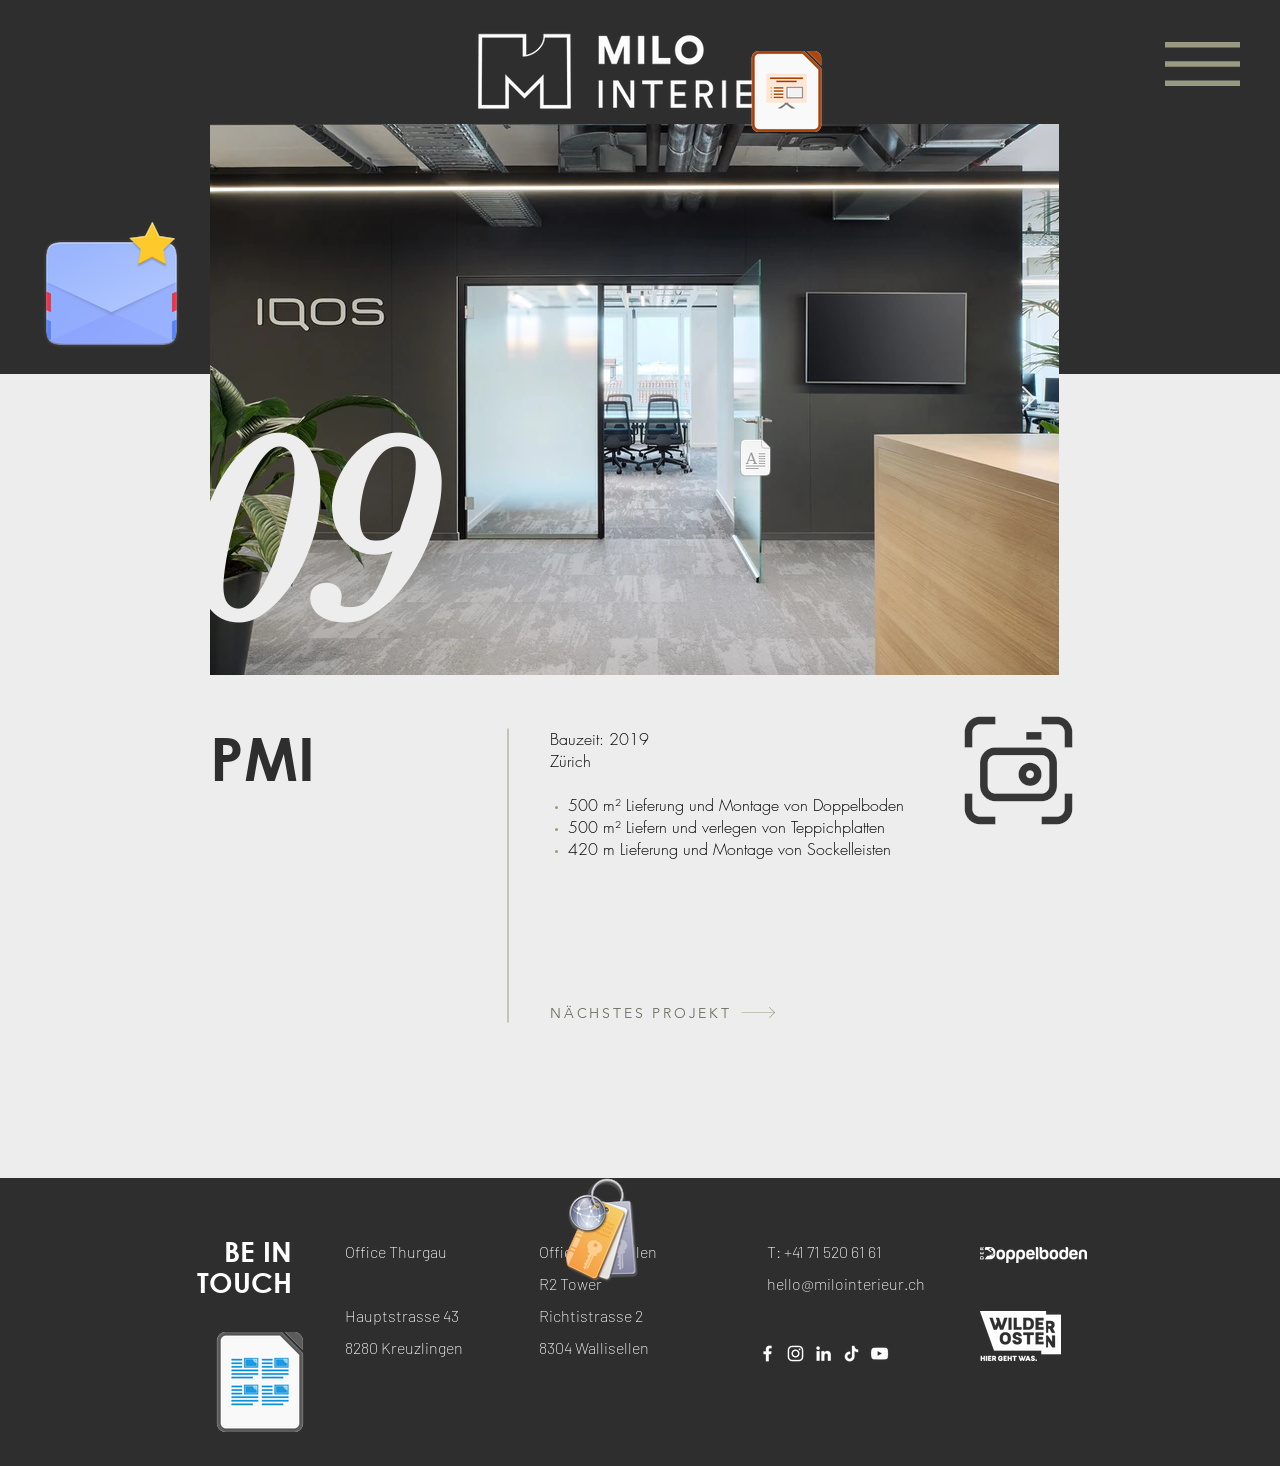  What do you see at coordinates (602, 1230) in the screenshot?
I see `access kerberos authentication settings` at bounding box center [602, 1230].